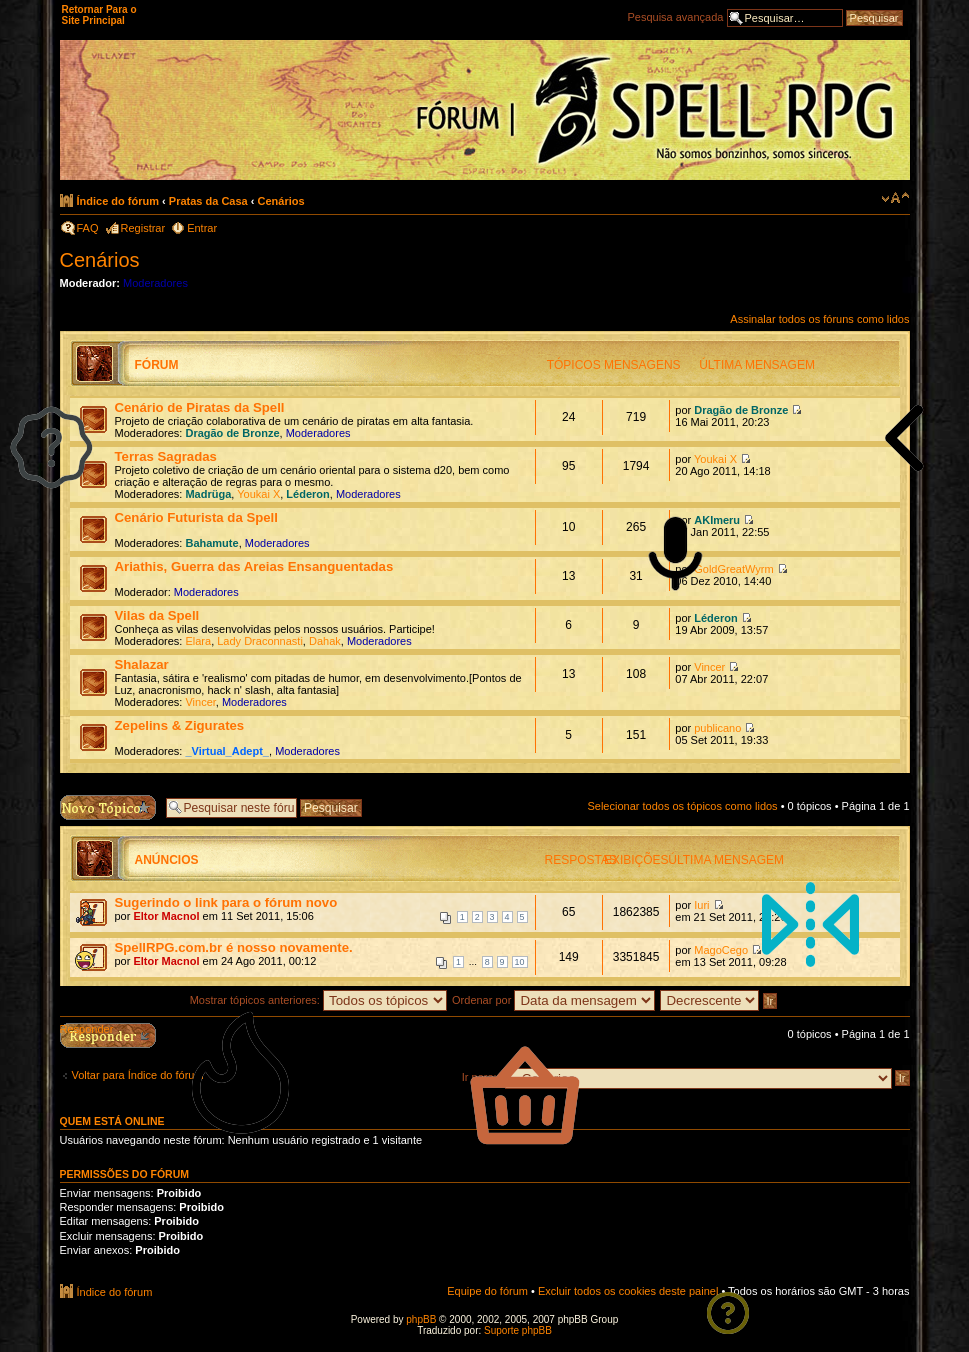 Image resolution: width=969 pixels, height=1352 pixels. What do you see at coordinates (525, 1101) in the screenshot?
I see `view your shopping basket` at bounding box center [525, 1101].